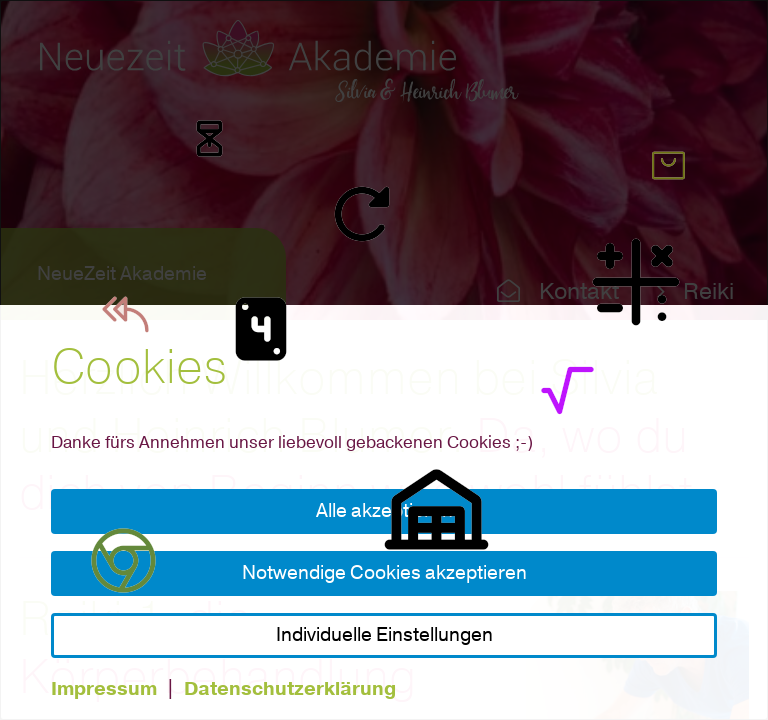 The image size is (768, 720). What do you see at coordinates (261, 329) in the screenshot?
I see `a four of clubs playing card` at bounding box center [261, 329].